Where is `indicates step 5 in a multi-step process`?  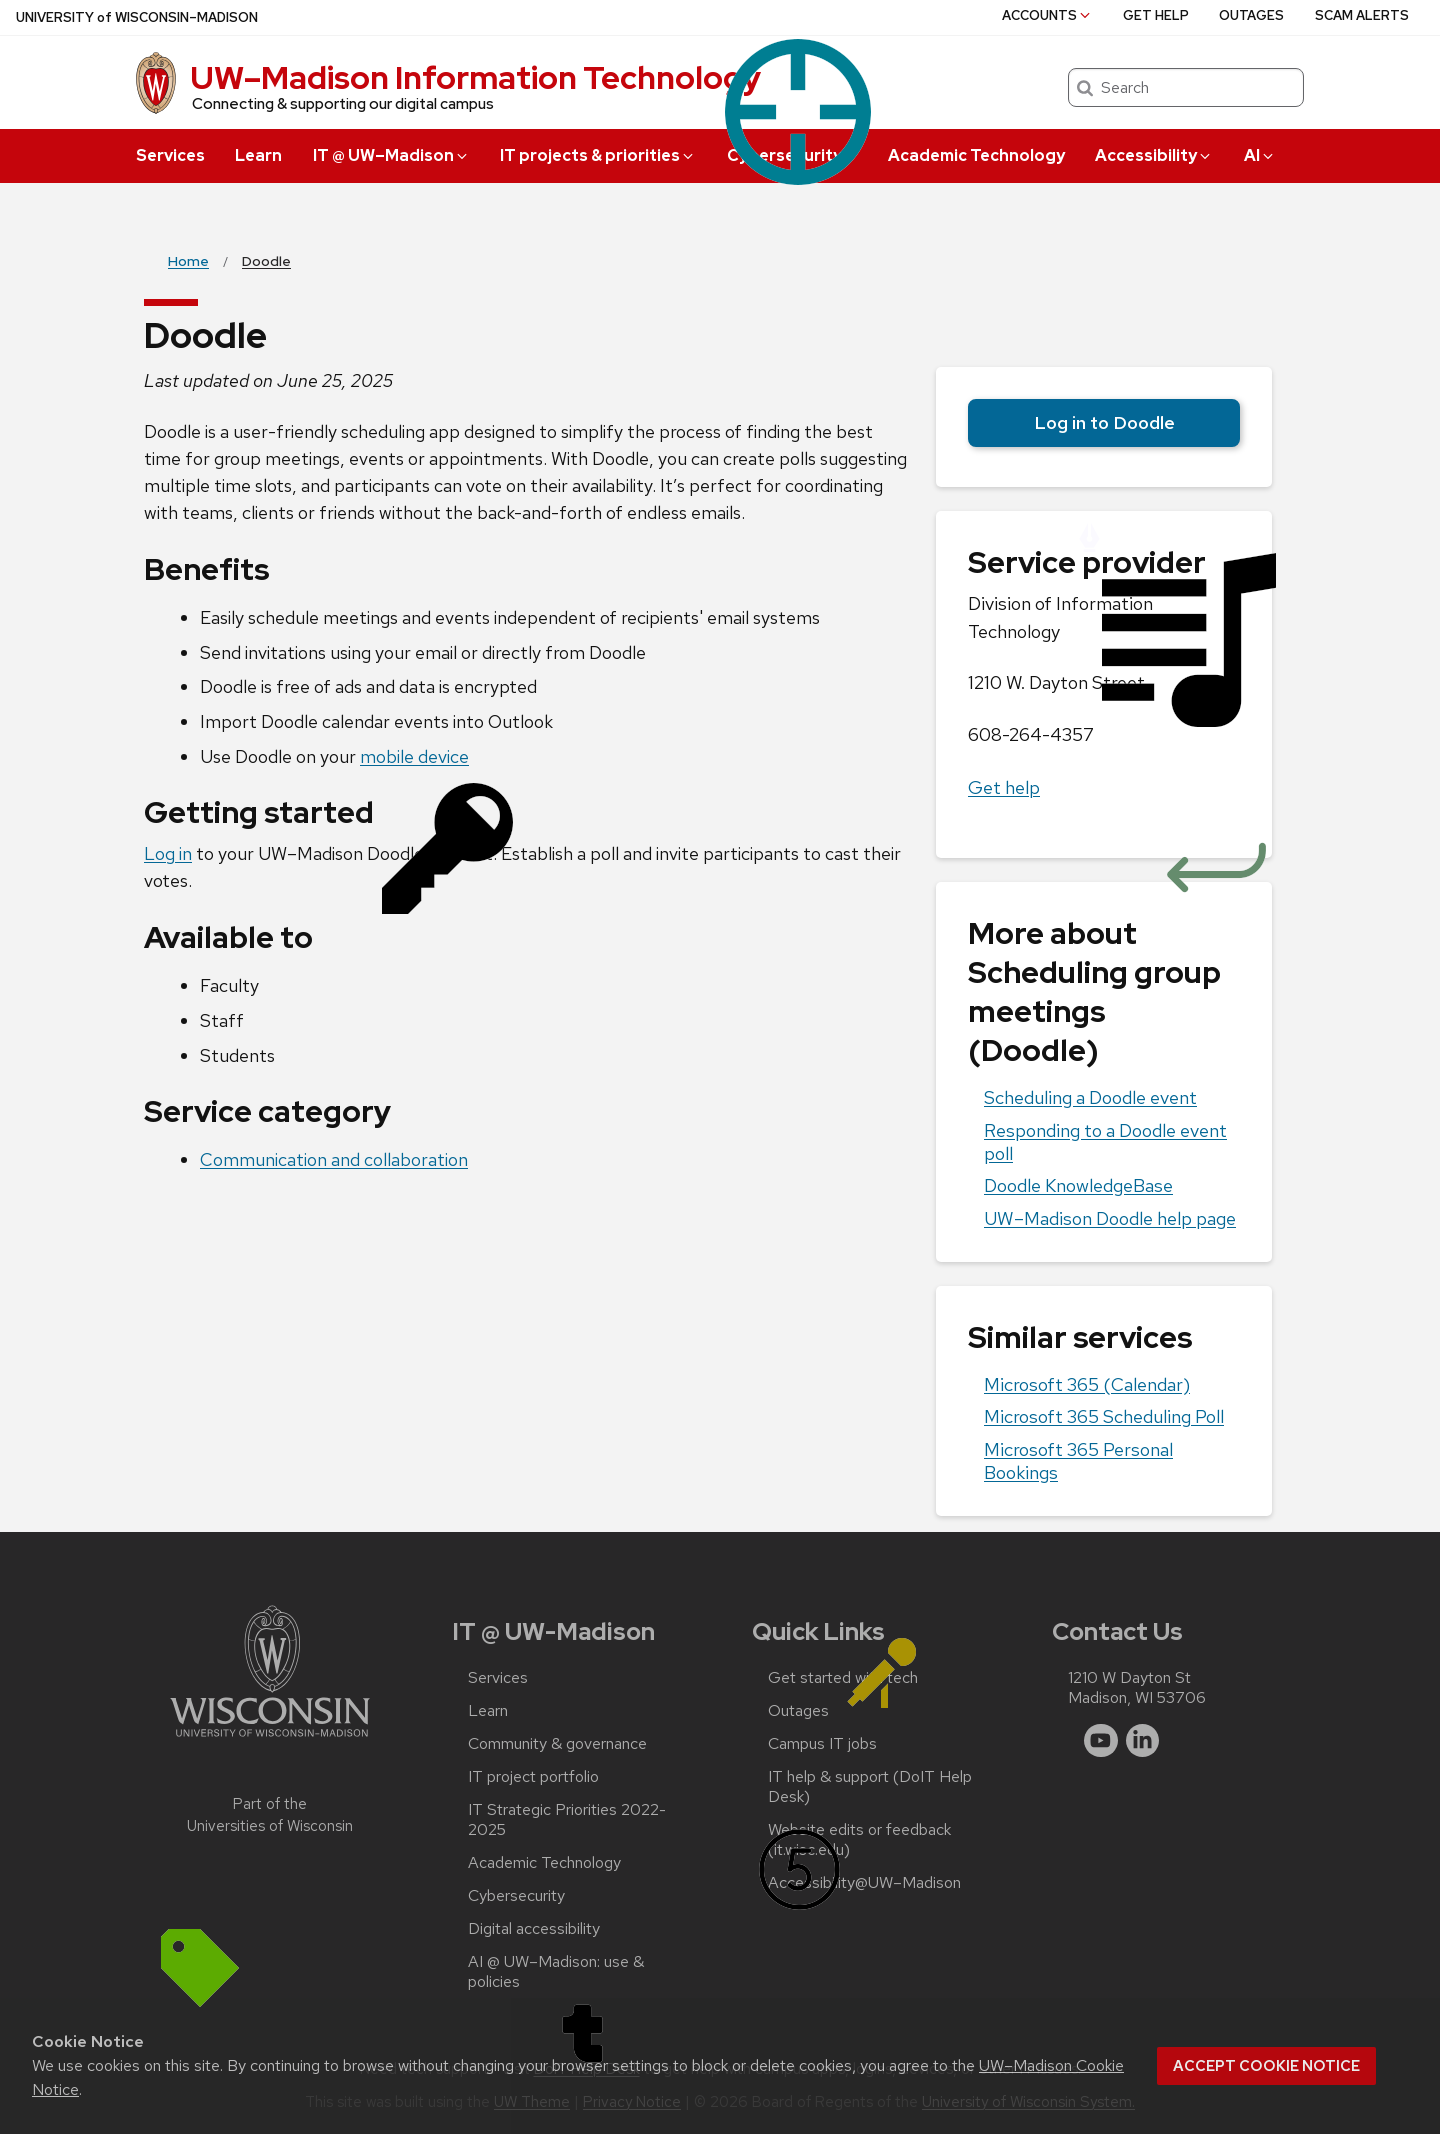
indicates step 5 in a multi-step process is located at coordinates (799, 1869).